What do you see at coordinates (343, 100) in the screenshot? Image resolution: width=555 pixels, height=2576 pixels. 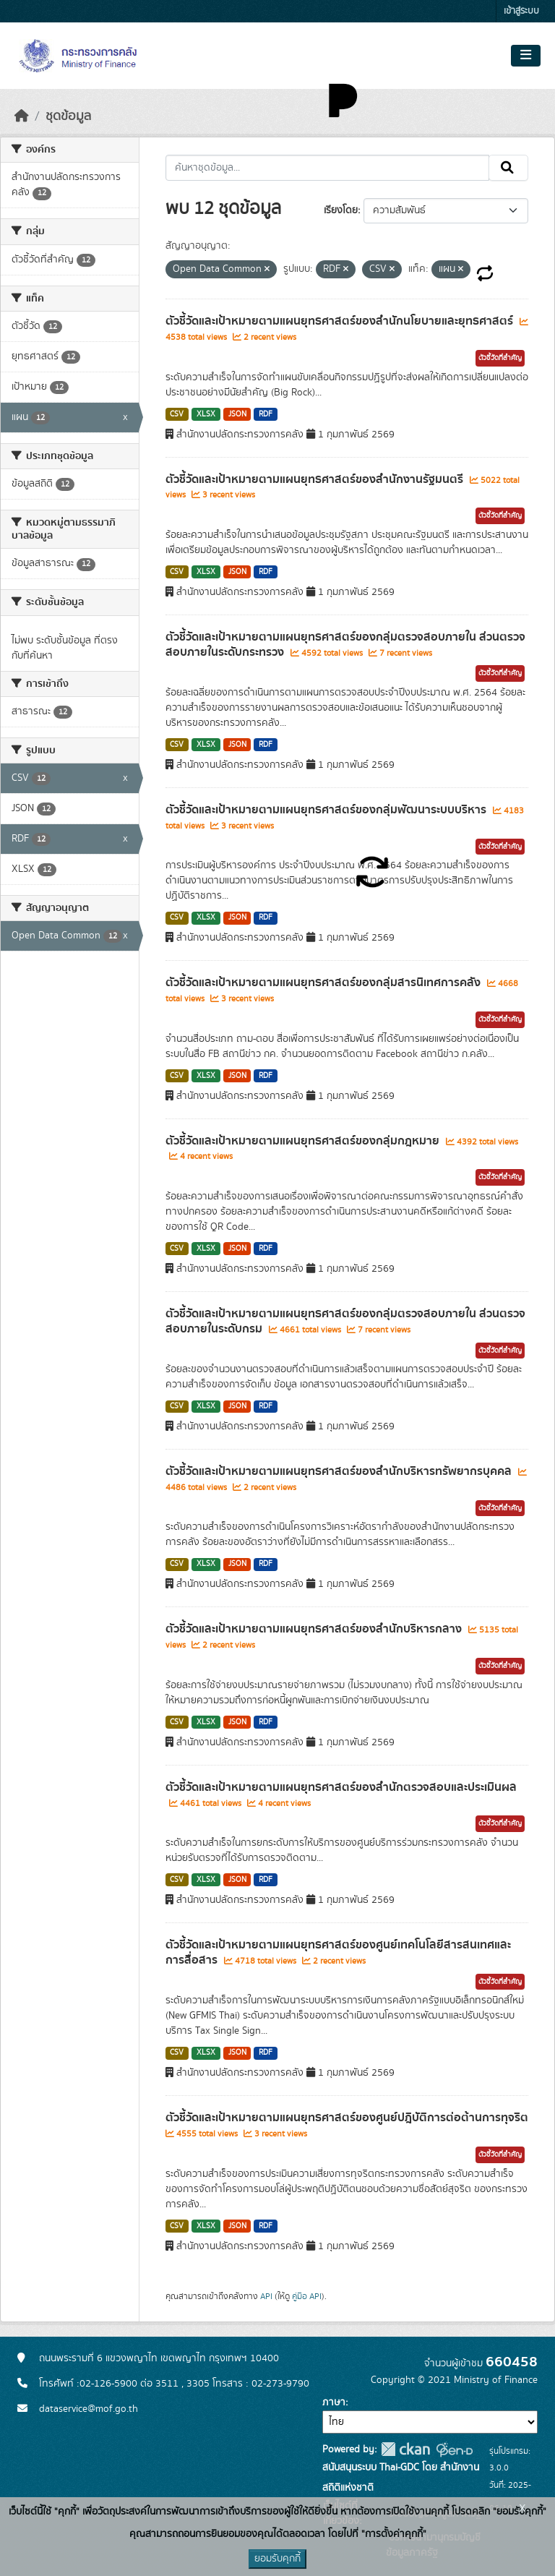 I see `open Pandora music streaming app` at bounding box center [343, 100].